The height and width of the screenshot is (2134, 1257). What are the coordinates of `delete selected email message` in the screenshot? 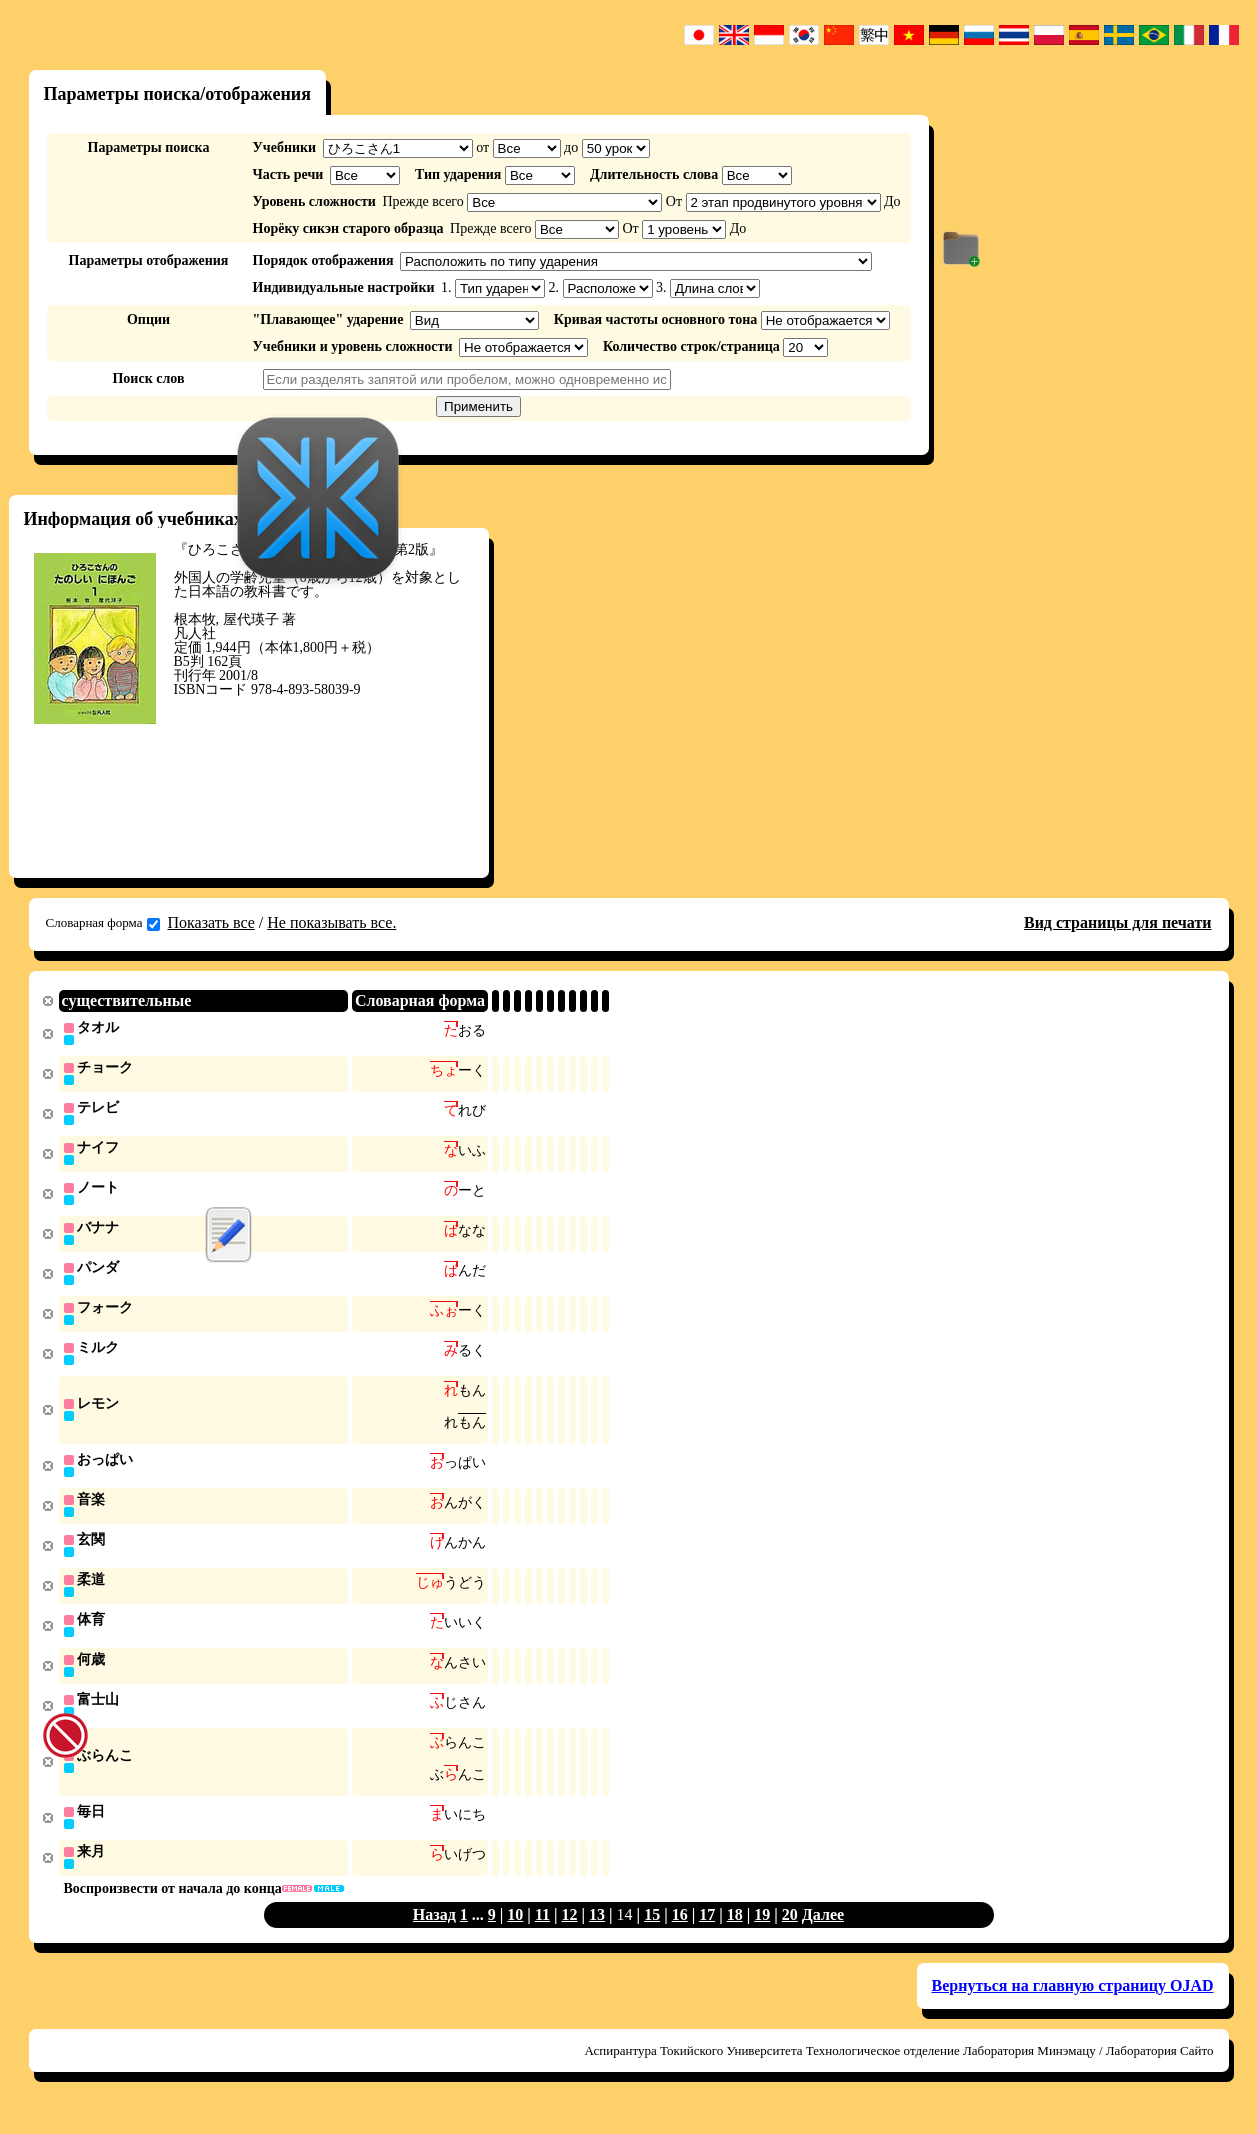 It's located at (65, 1735).